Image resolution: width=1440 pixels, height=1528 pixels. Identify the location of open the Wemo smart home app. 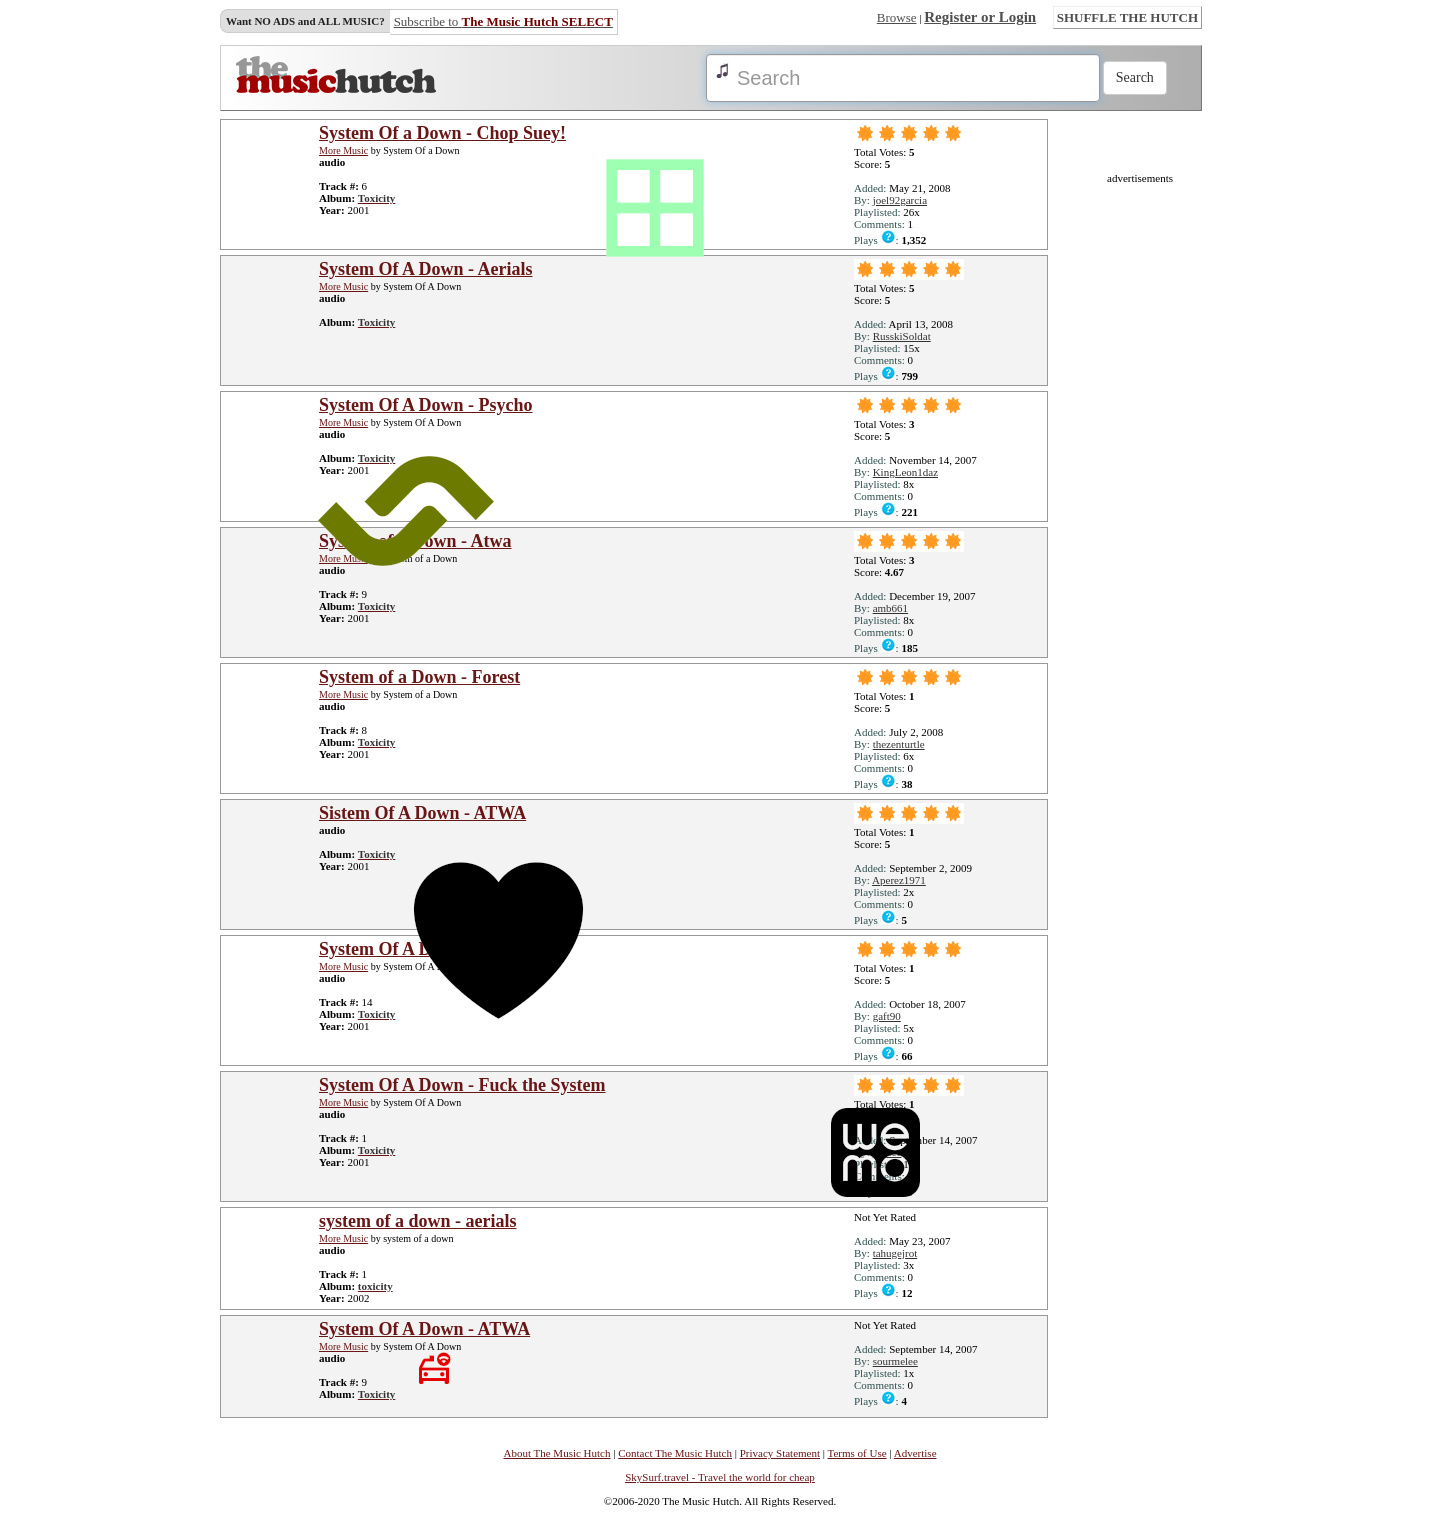
(875, 1152).